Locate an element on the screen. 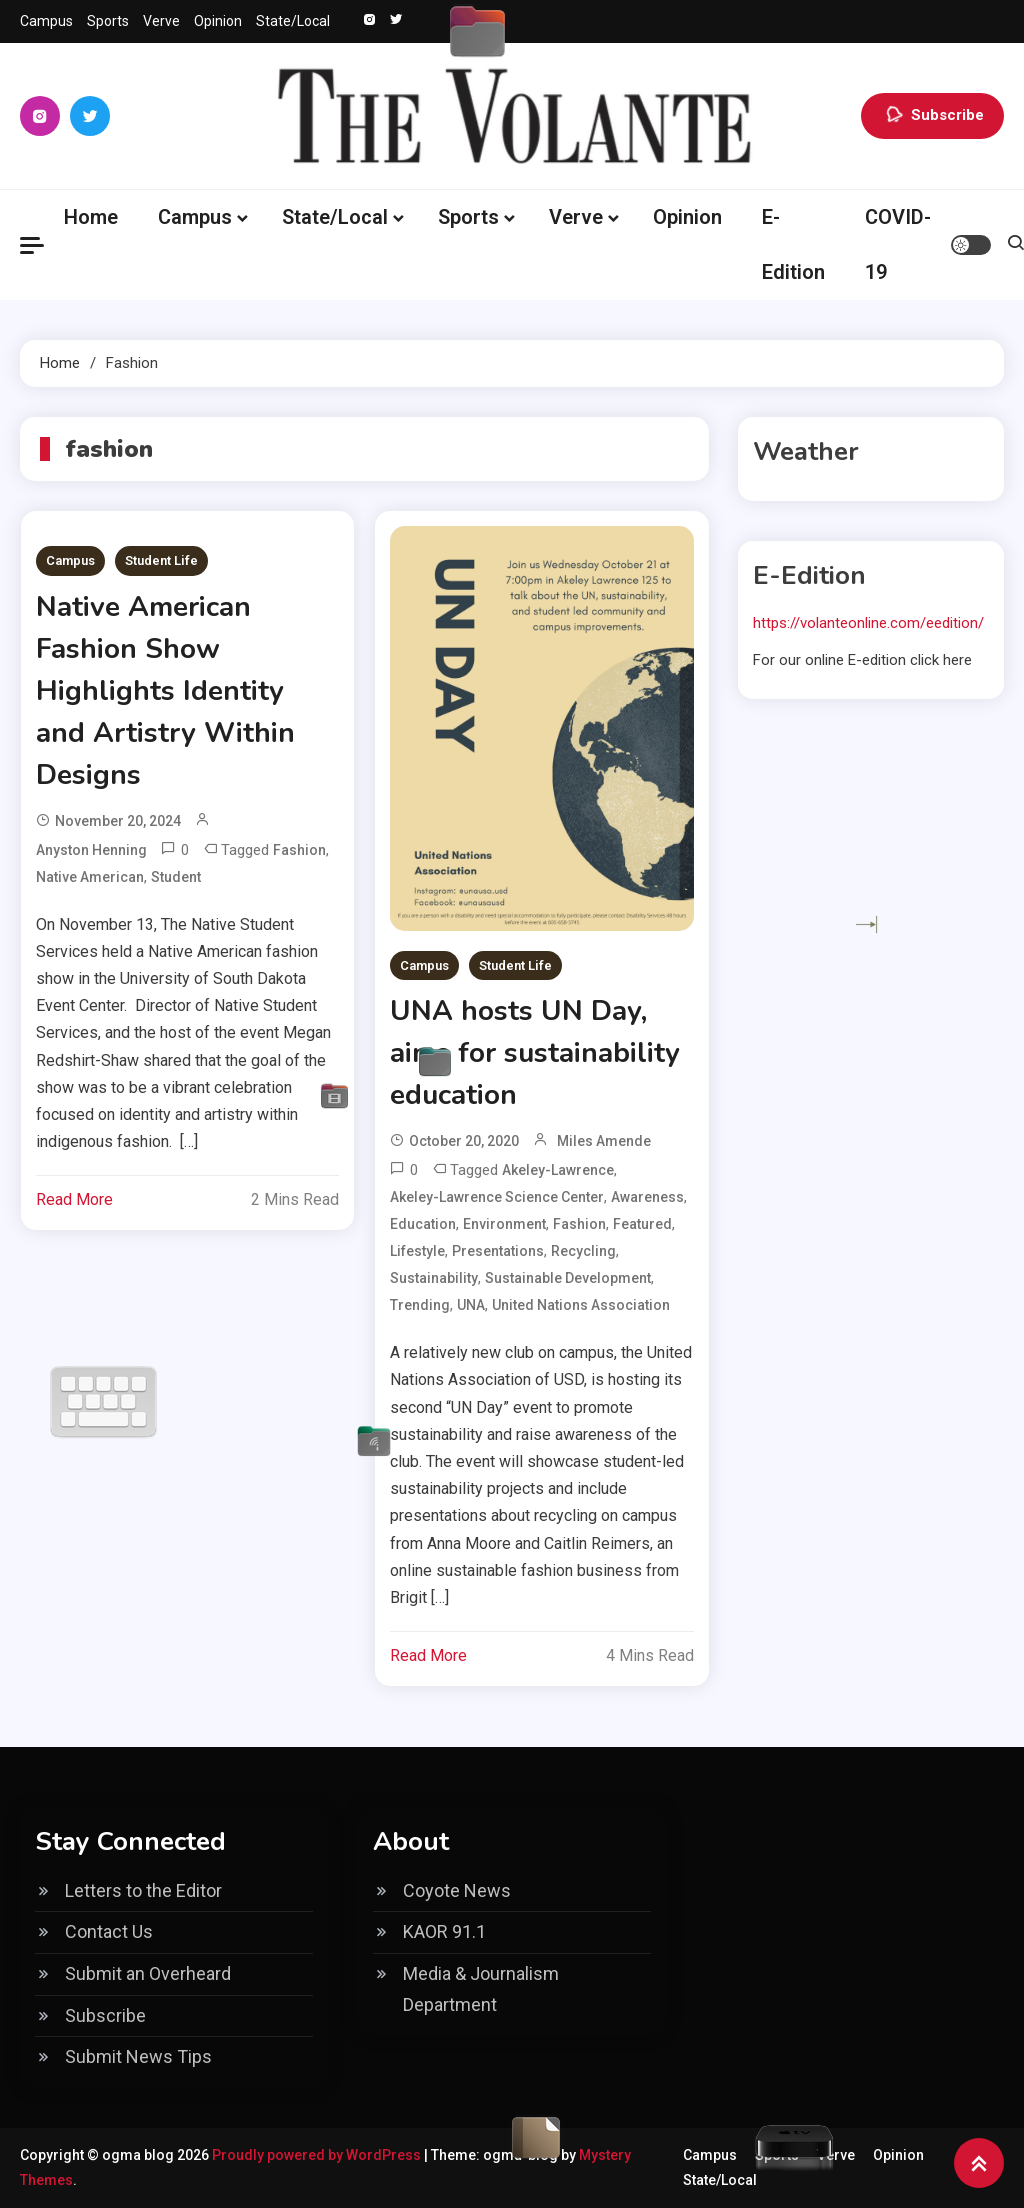 This screenshot has width=1024, height=2208. jump to the last item in a list is located at coordinates (866, 924).